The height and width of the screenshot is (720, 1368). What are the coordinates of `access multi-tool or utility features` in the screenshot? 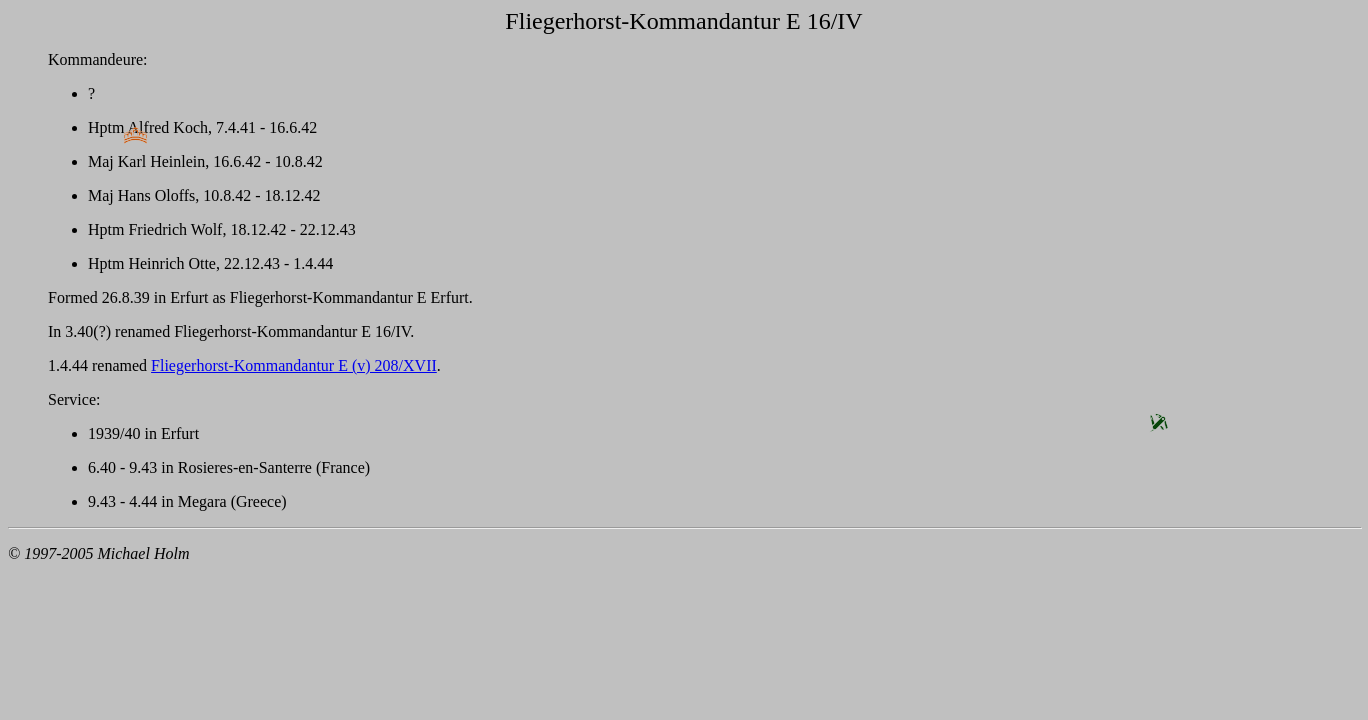 It's located at (1159, 423).